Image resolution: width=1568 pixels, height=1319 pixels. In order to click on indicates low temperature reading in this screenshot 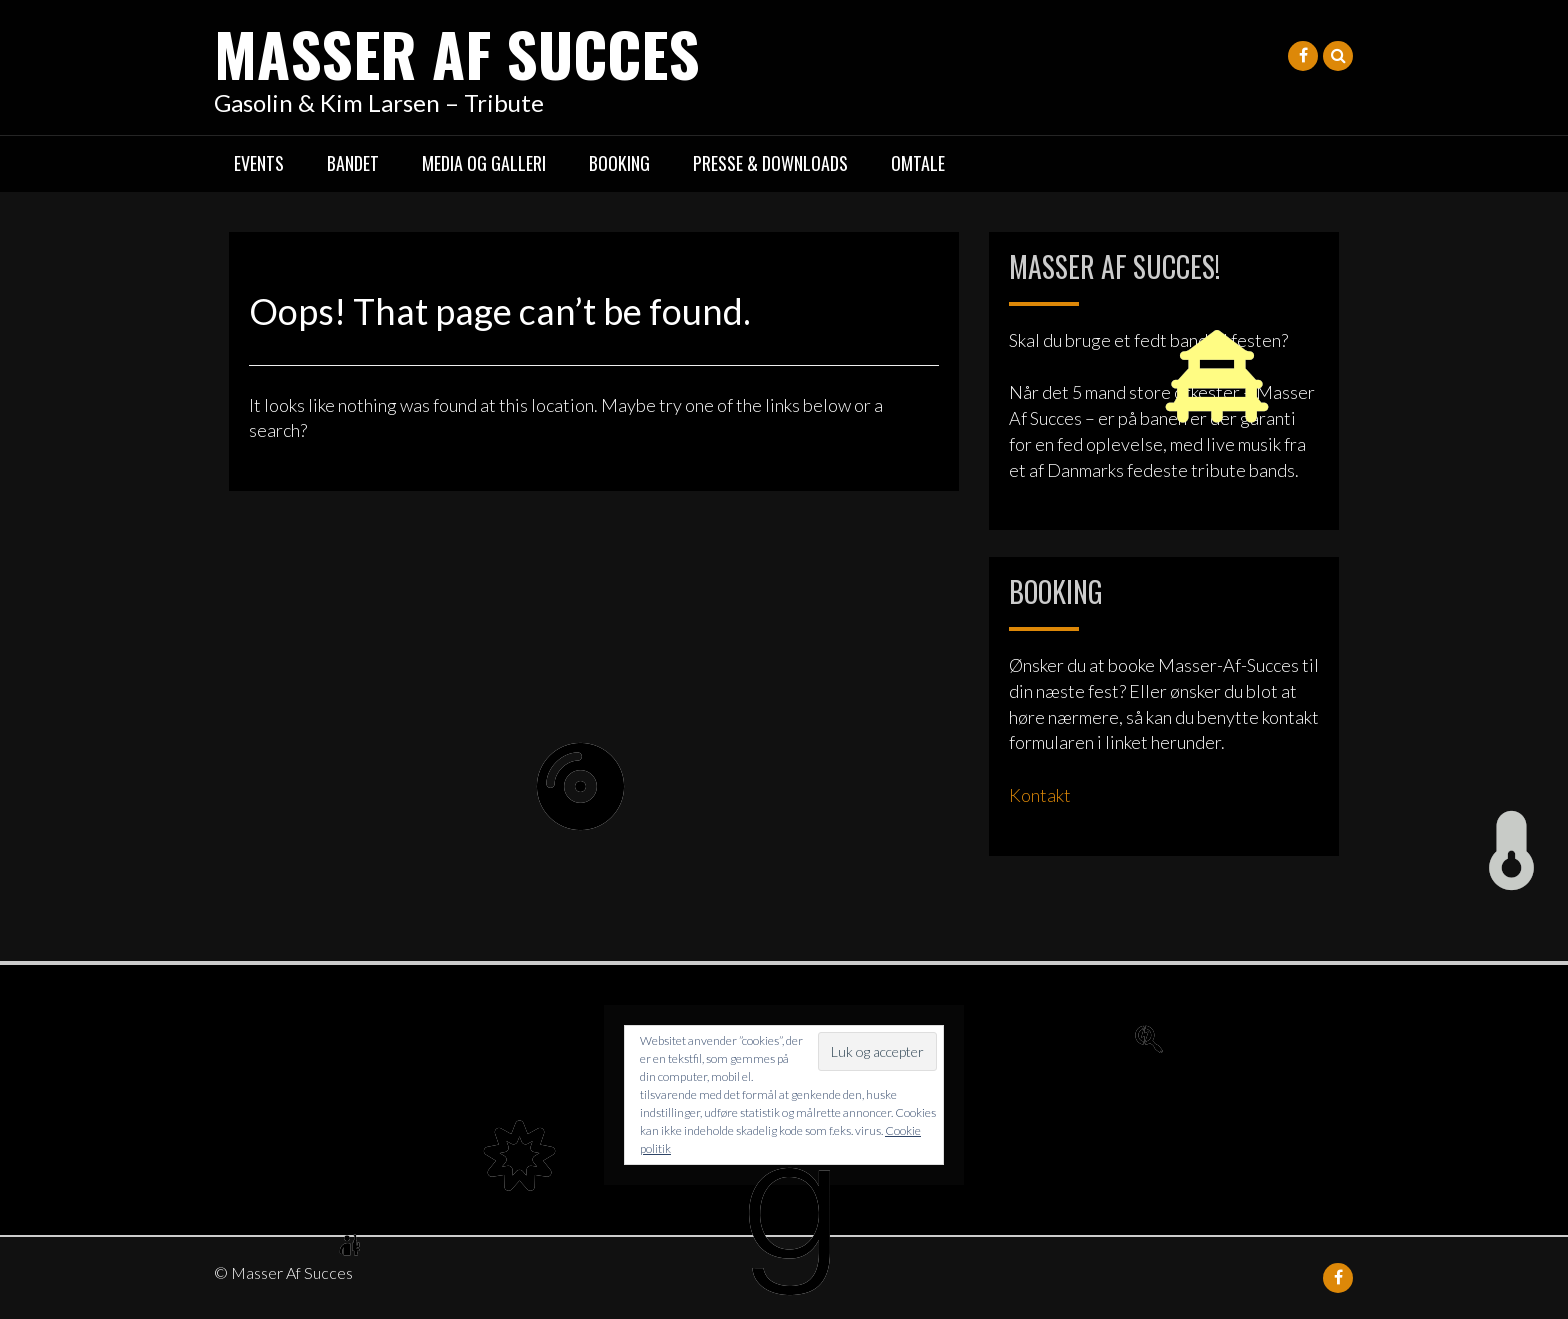, I will do `click(1511, 850)`.